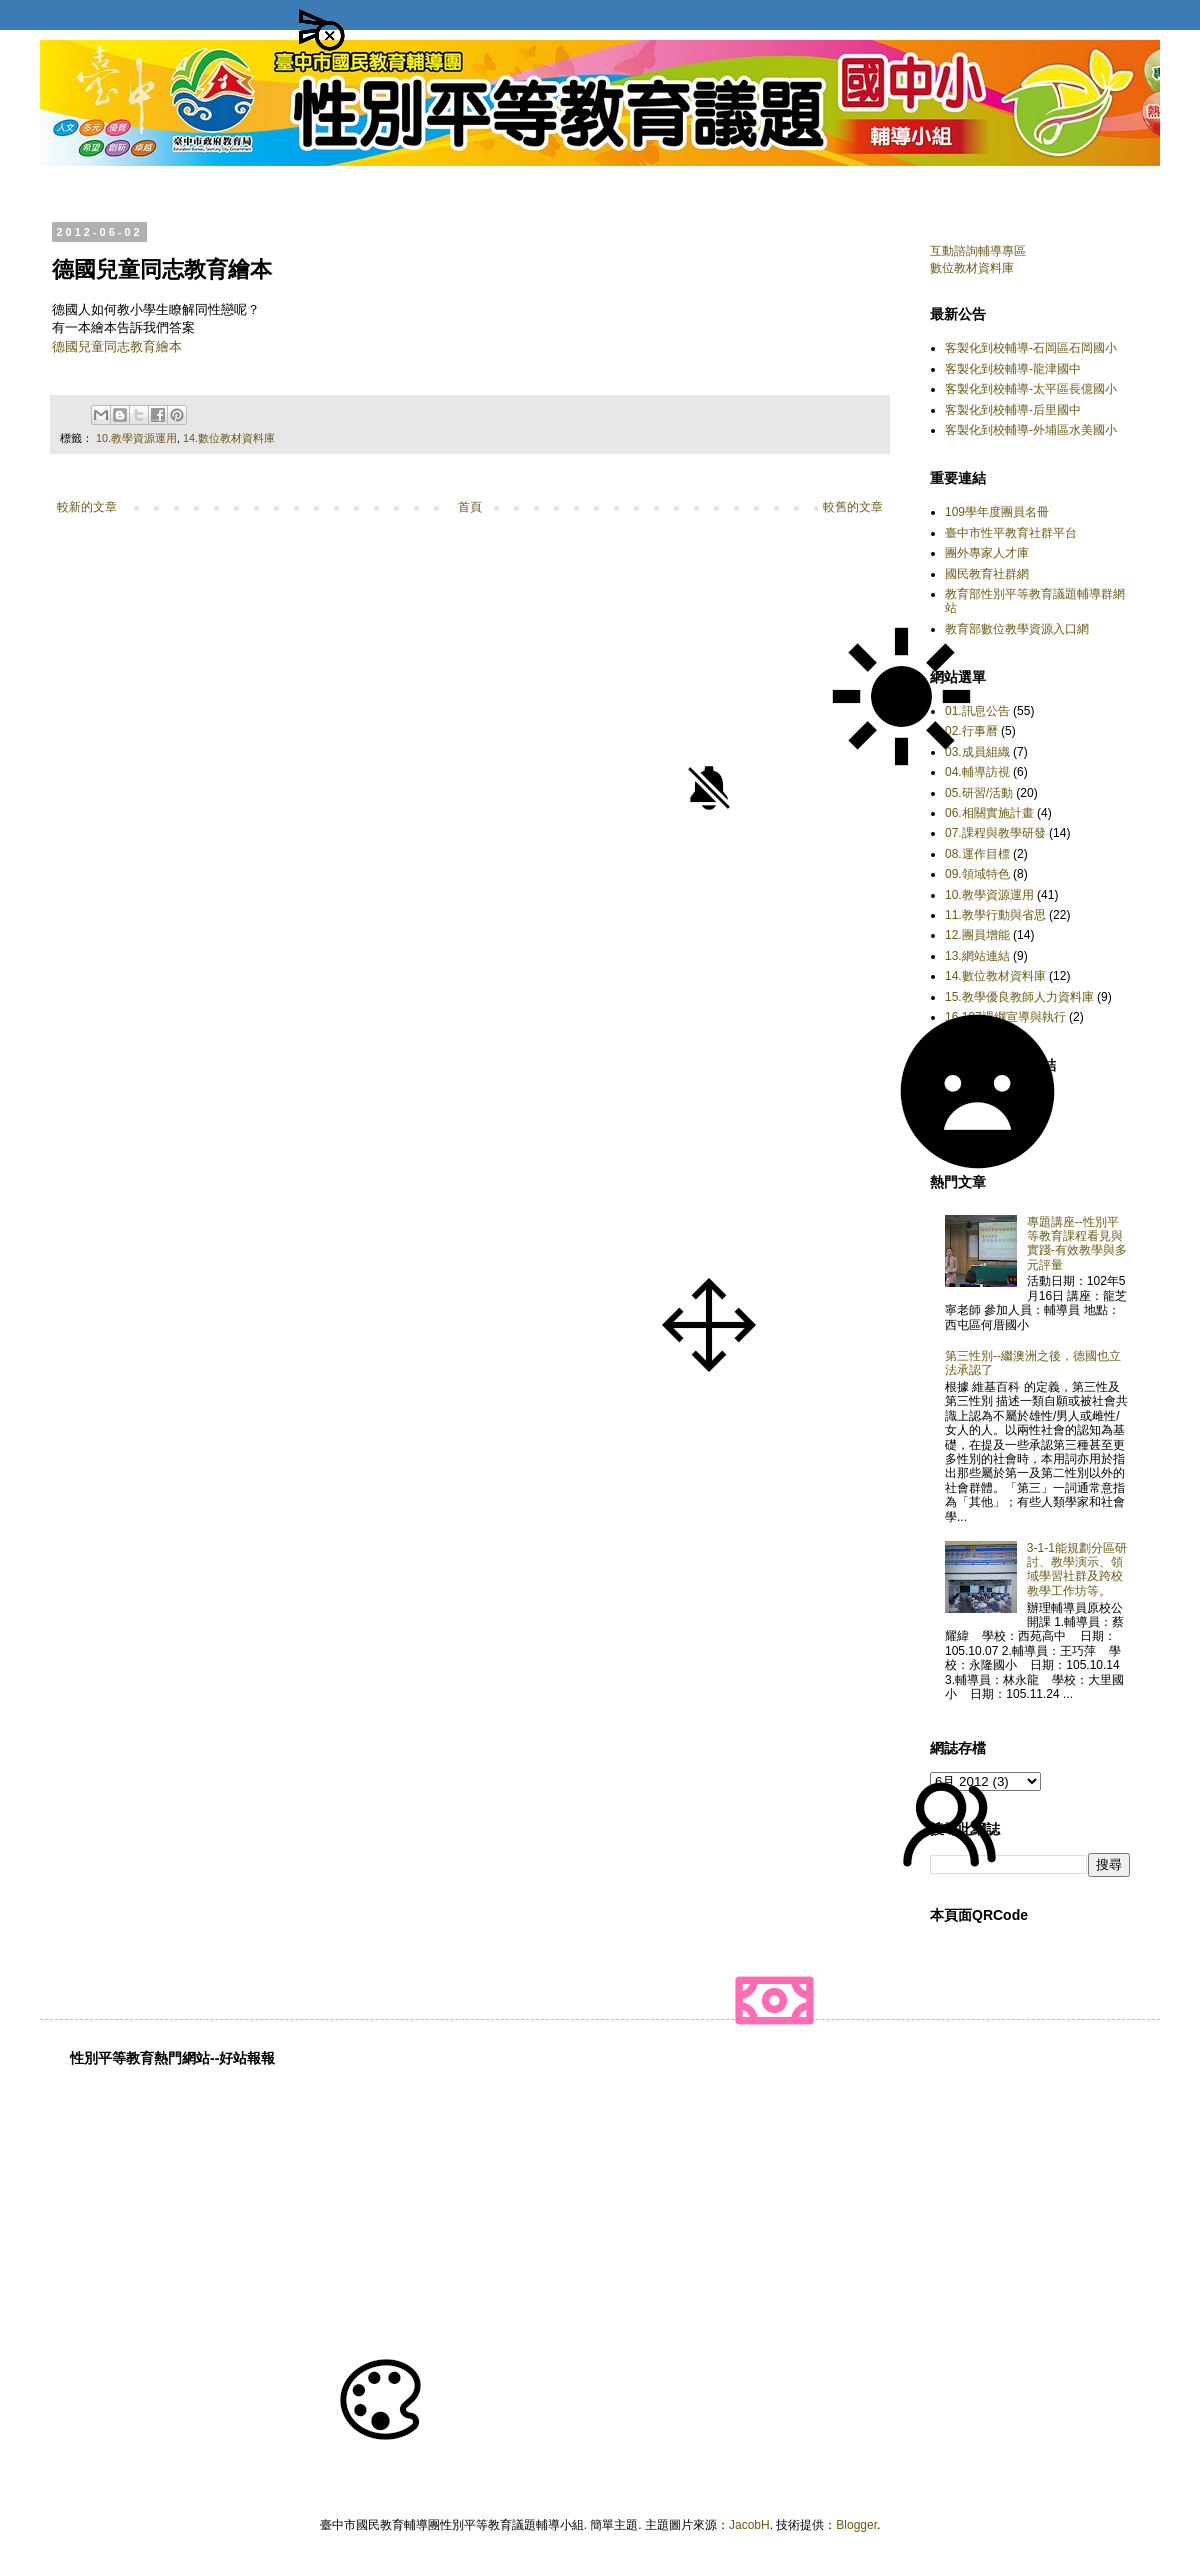  Describe the element at coordinates (901, 696) in the screenshot. I see `toggle light mode or bright display` at that location.